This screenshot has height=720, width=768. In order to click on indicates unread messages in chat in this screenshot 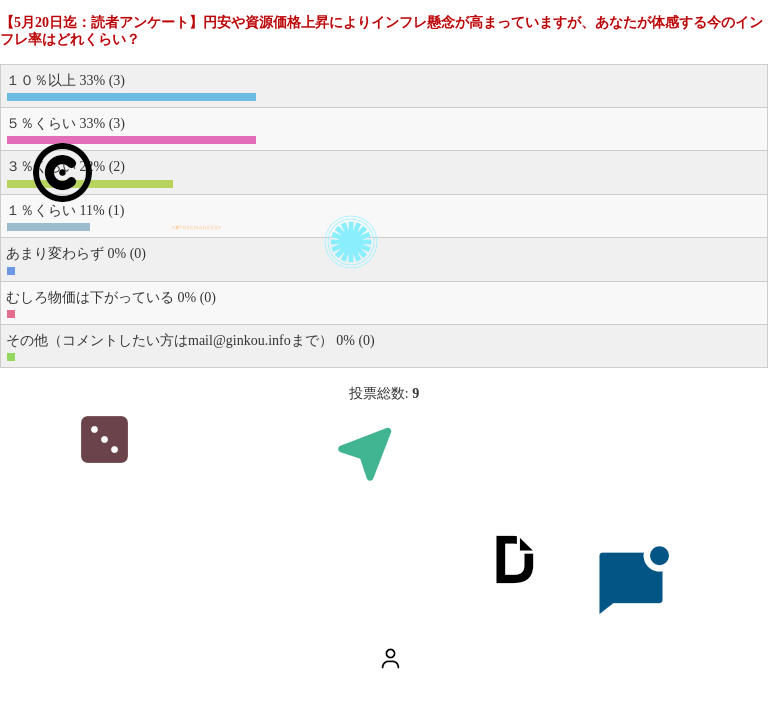, I will do `click(631, 581)`.